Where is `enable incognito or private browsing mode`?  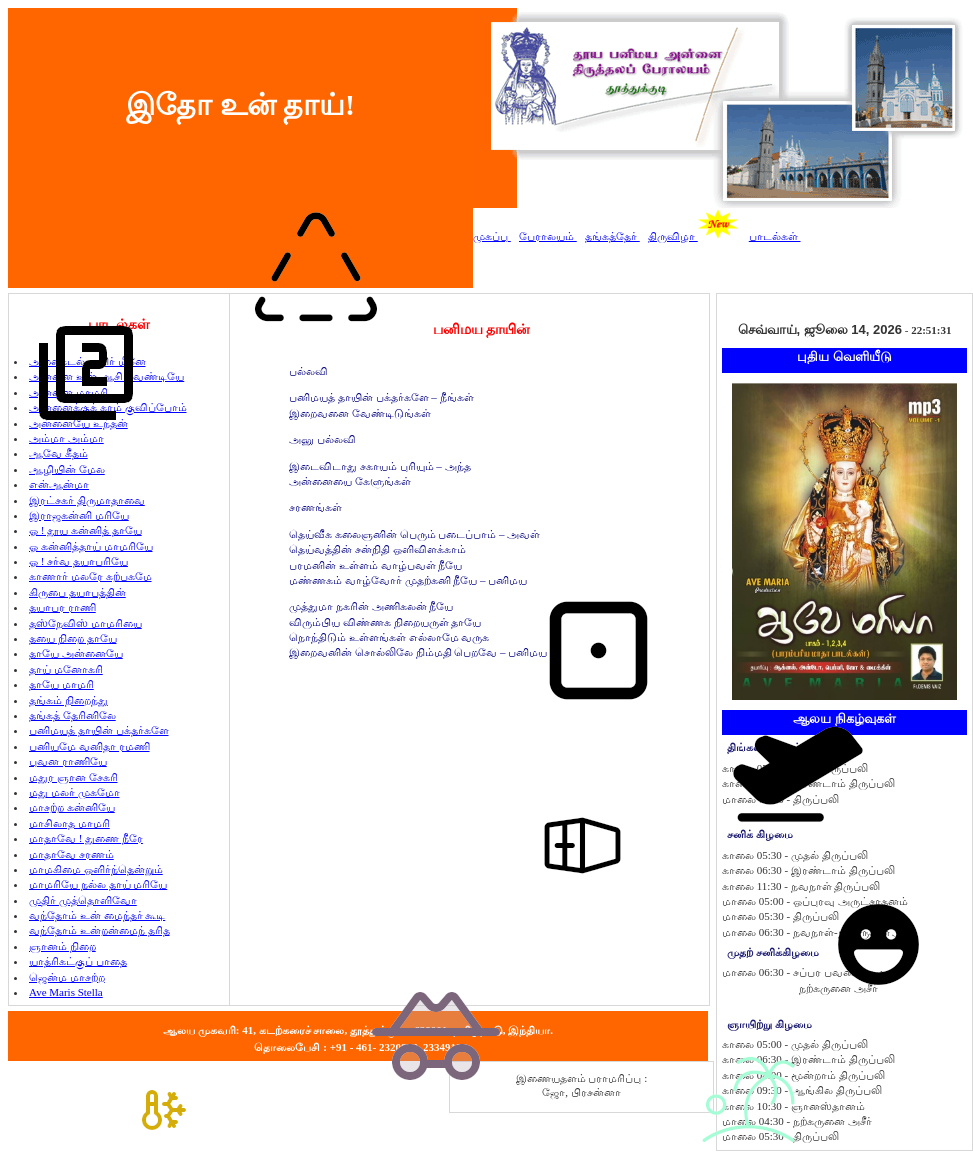
enable incognito or private browsing mode is located at coordinates (436, 1036).